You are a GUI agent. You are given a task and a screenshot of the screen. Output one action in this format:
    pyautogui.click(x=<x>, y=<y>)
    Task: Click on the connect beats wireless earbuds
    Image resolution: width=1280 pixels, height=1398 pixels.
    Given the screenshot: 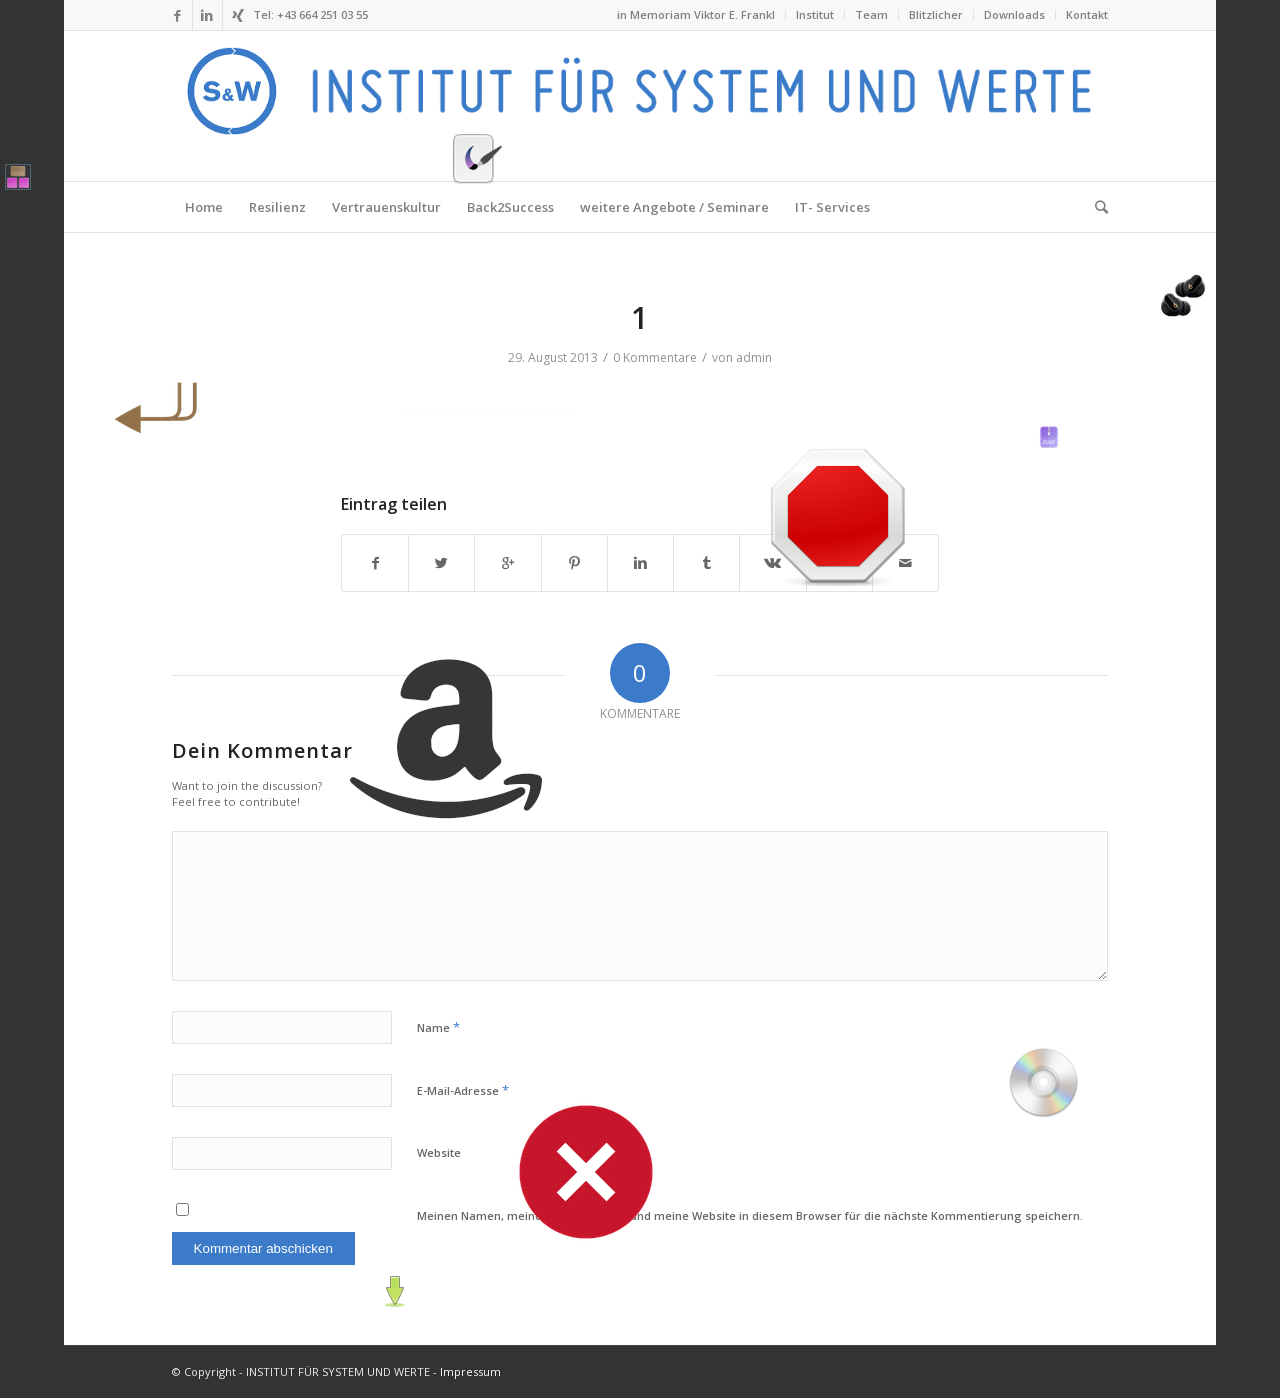 What is the action you would take?
    pyautogui.click(x=1183, y=296)
    